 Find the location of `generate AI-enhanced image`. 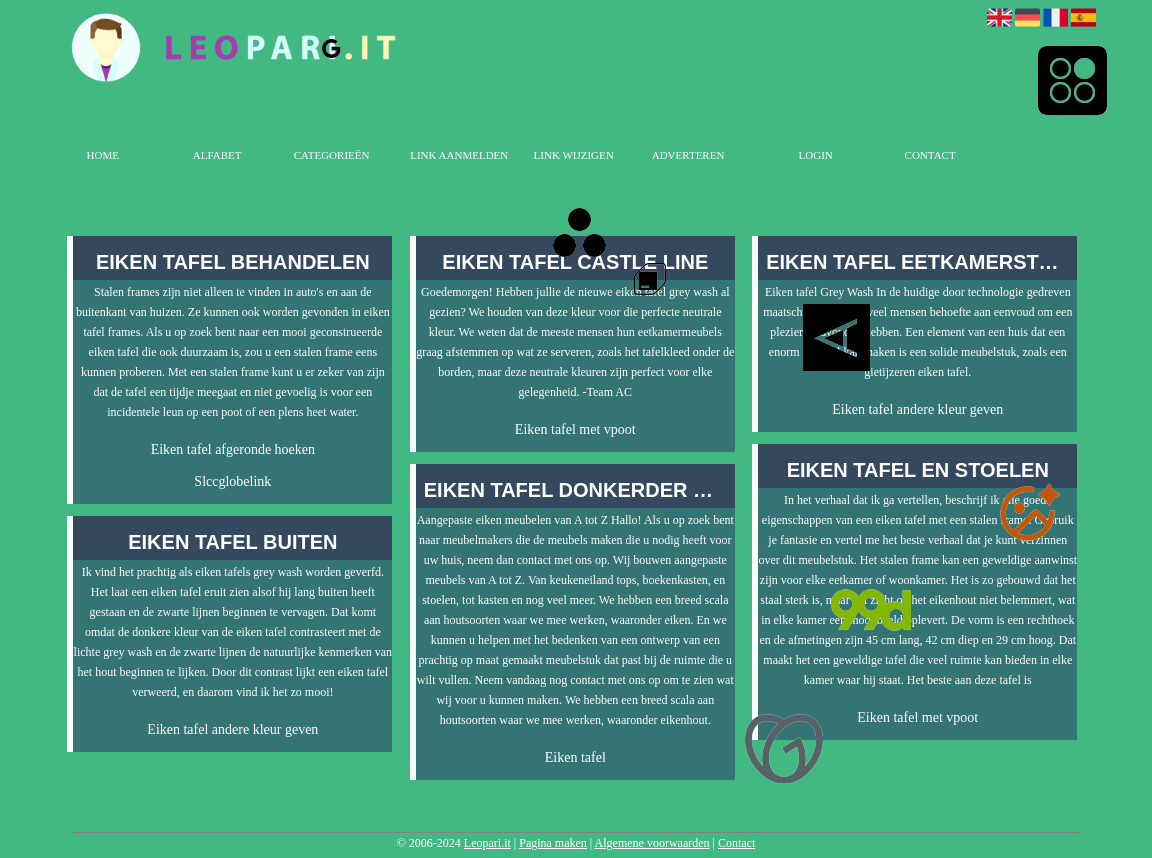

generate AI-enhanced image is located at coordinates (1027, 513).